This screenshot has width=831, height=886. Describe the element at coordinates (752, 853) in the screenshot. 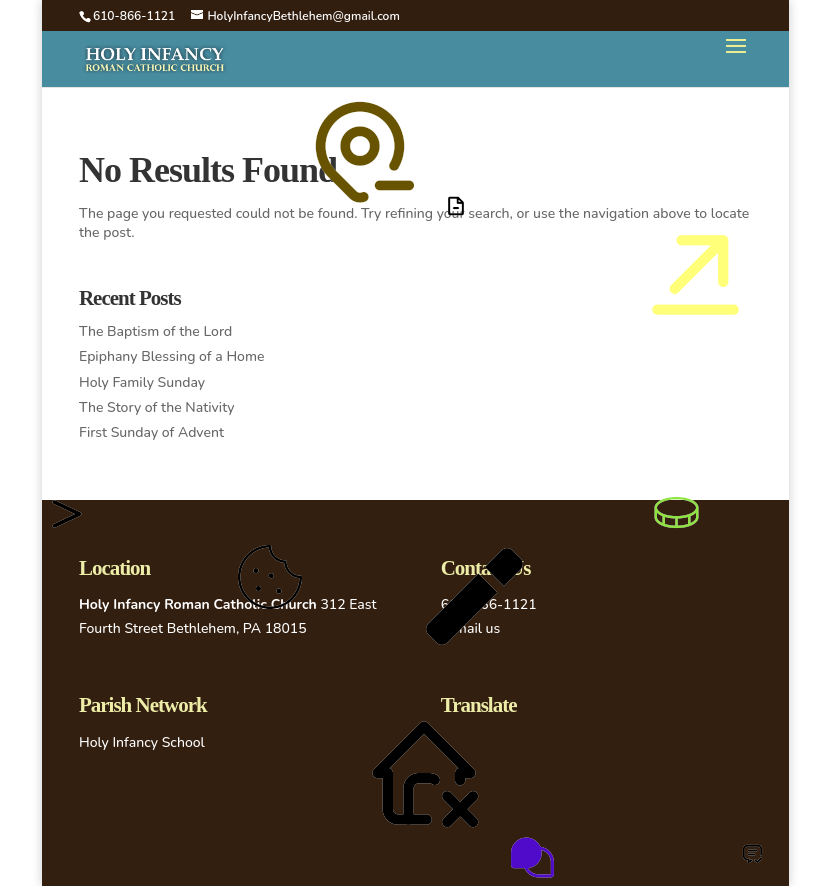

I see `message sent successfully` at that location.